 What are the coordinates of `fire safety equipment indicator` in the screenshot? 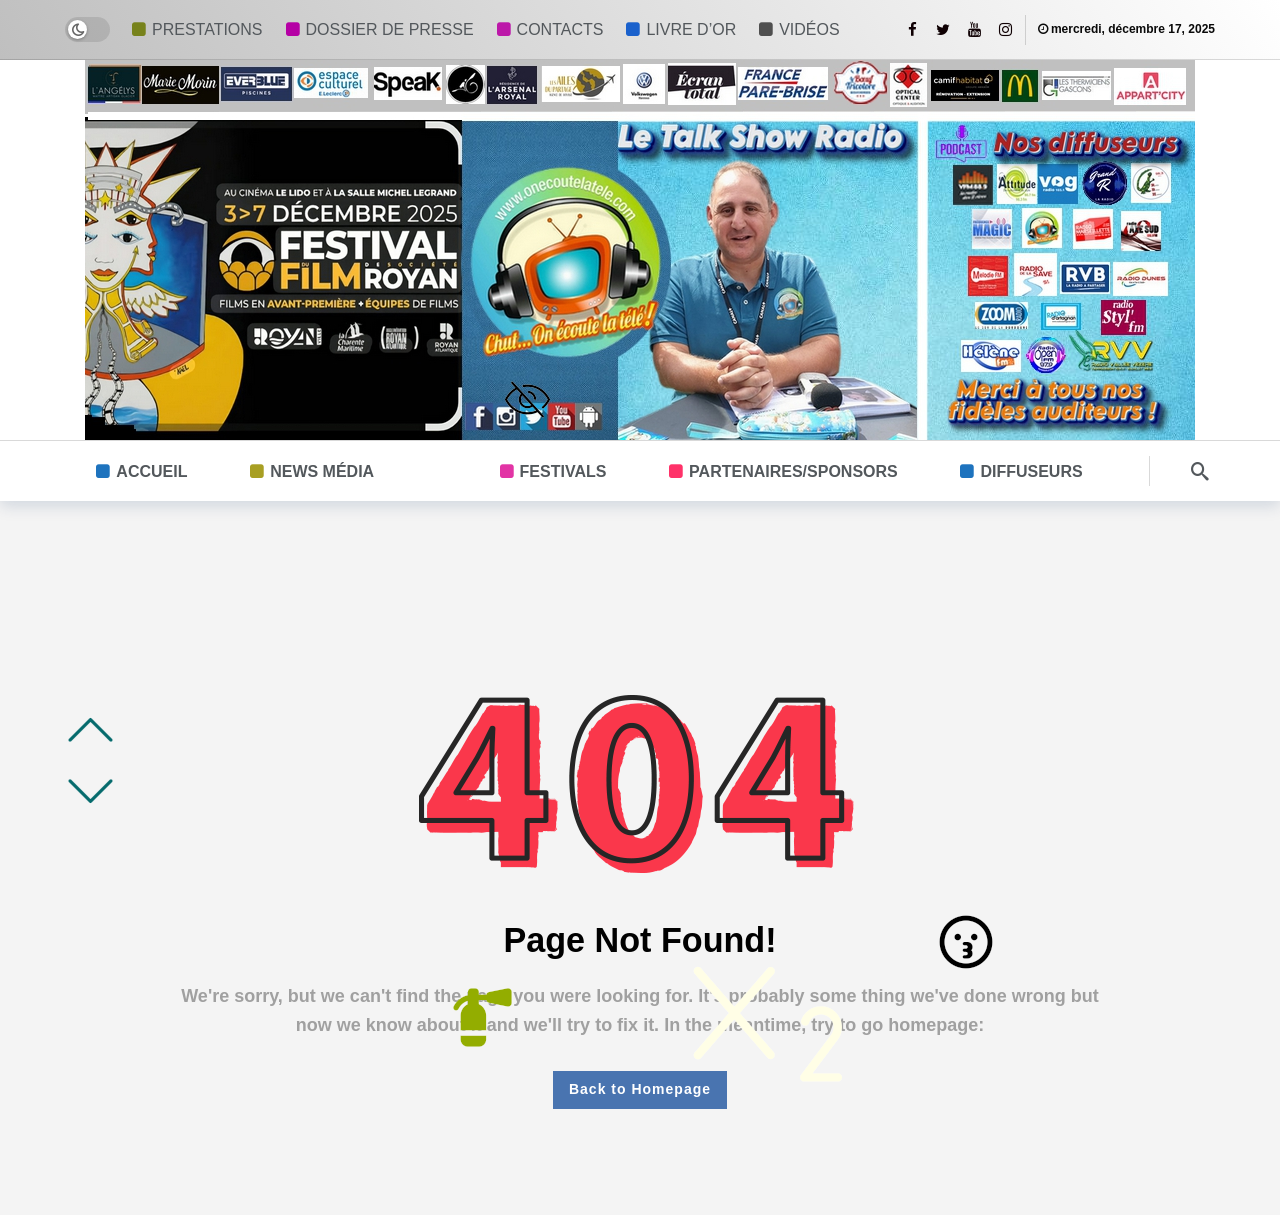 It's located at (482, 1017).